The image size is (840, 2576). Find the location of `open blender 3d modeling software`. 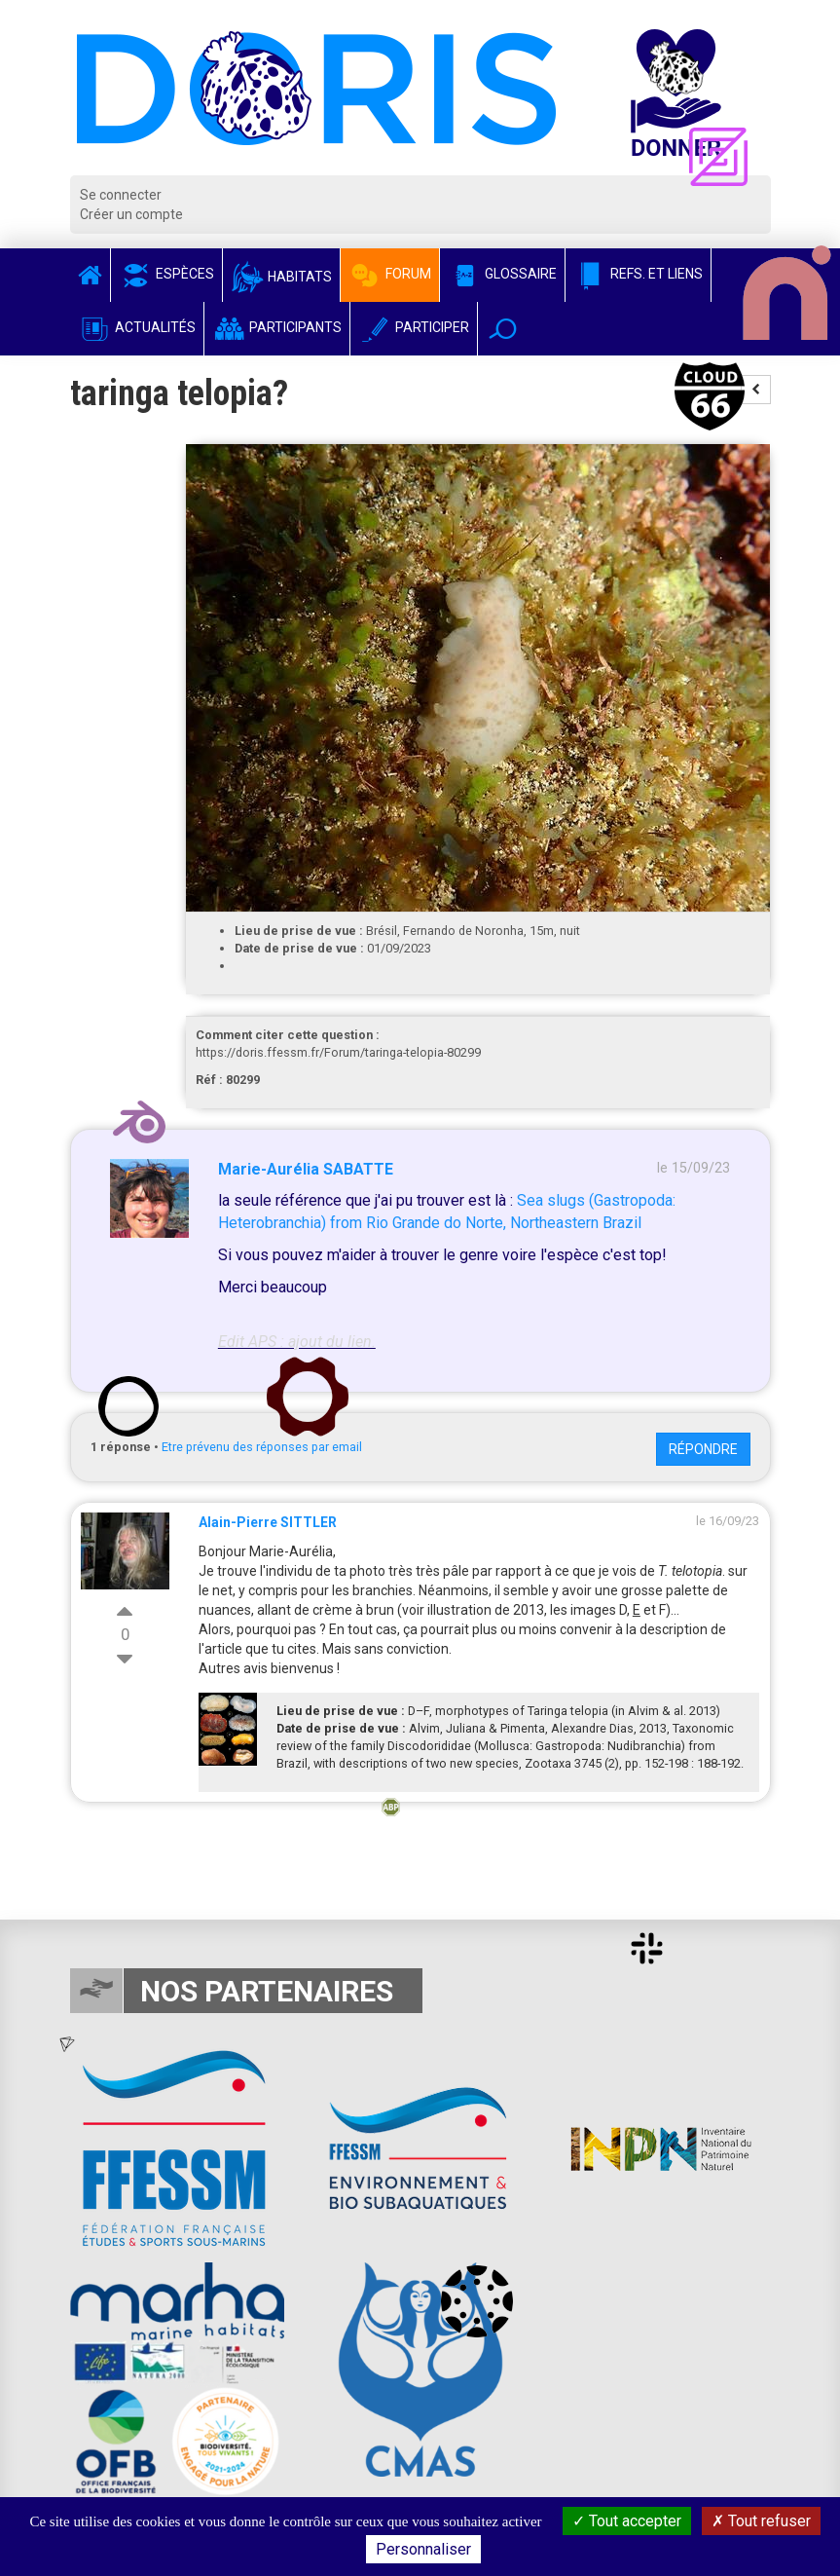

open blender 3d modeling software is located at coordinates (139, 1122).